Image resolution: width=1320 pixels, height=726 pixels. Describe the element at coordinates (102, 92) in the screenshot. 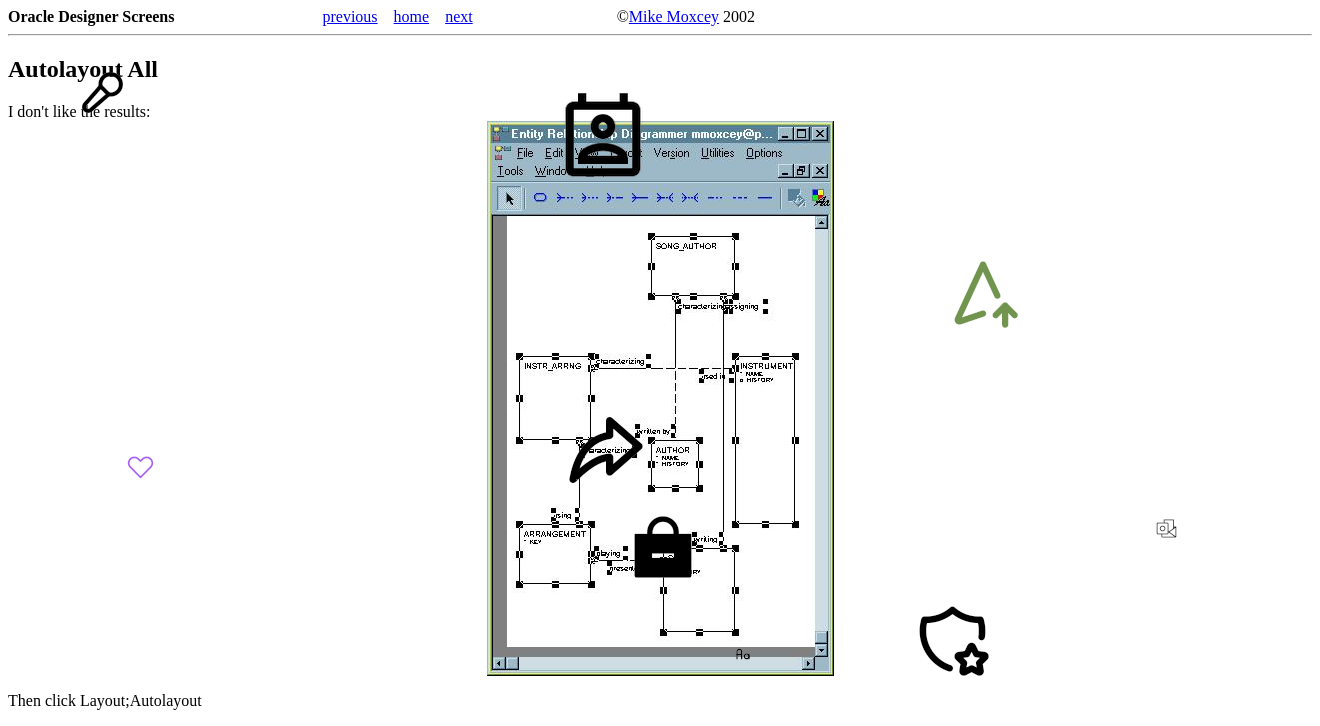

I see `tap to start voice recording` at that location.